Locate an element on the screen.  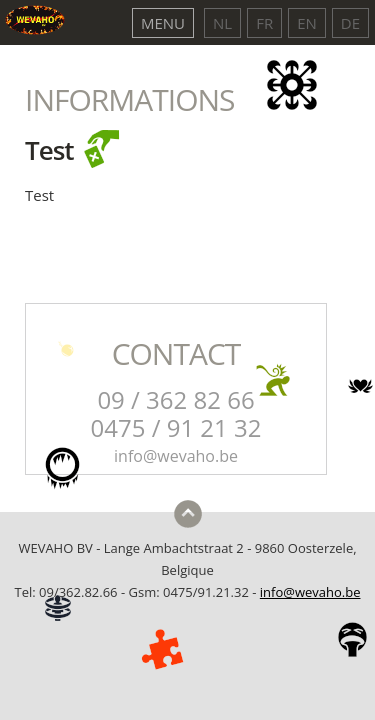
indicates slavery or oppression theme in historical game content is located at coordinates (273, 379).